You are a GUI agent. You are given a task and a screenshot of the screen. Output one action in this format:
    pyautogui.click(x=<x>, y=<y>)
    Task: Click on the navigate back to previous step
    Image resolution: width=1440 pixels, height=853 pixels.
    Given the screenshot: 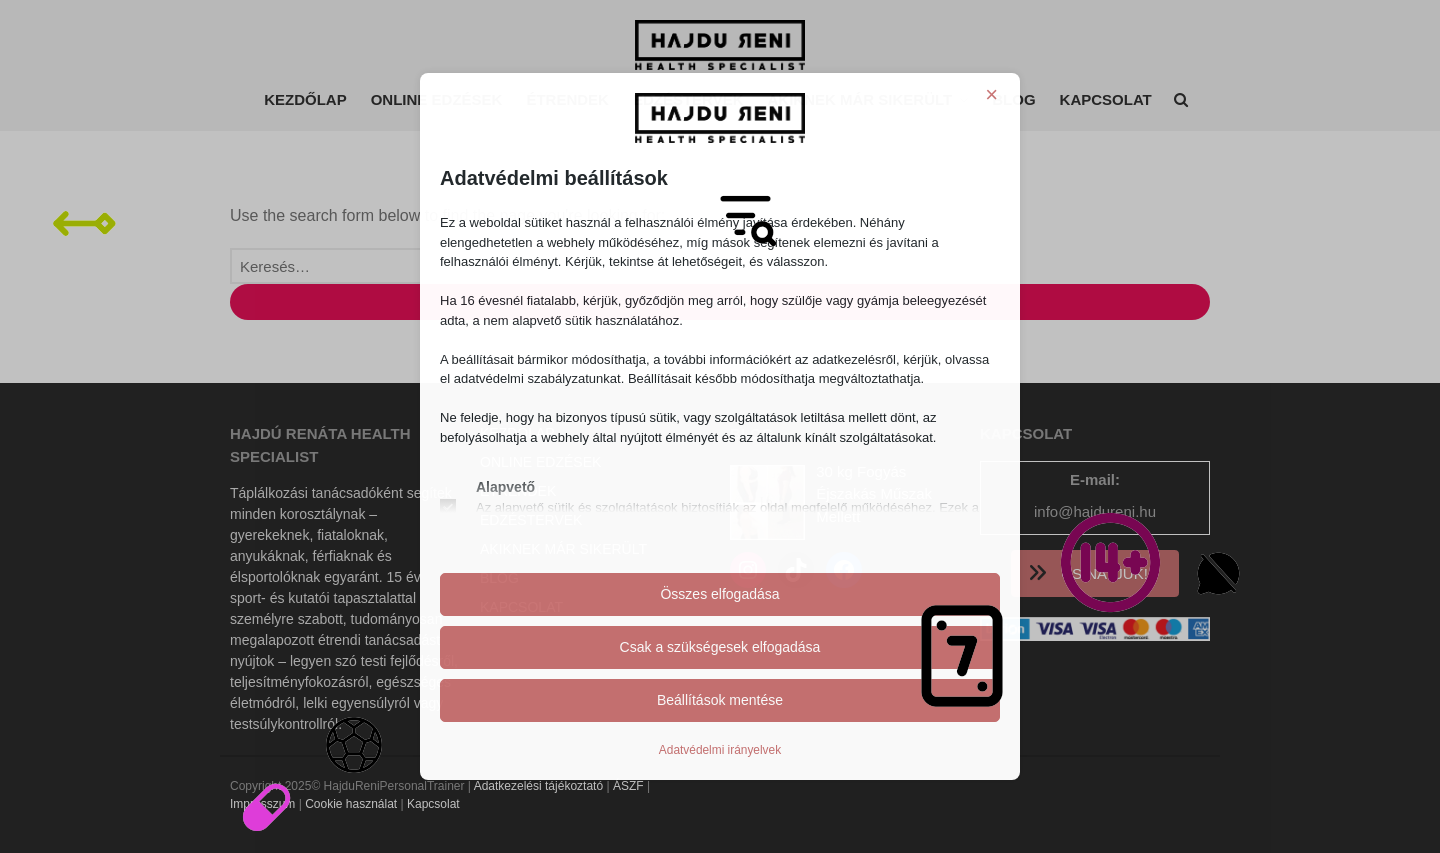 What is the action you would take?
    pyautogui.click(x=84, y=223)
    